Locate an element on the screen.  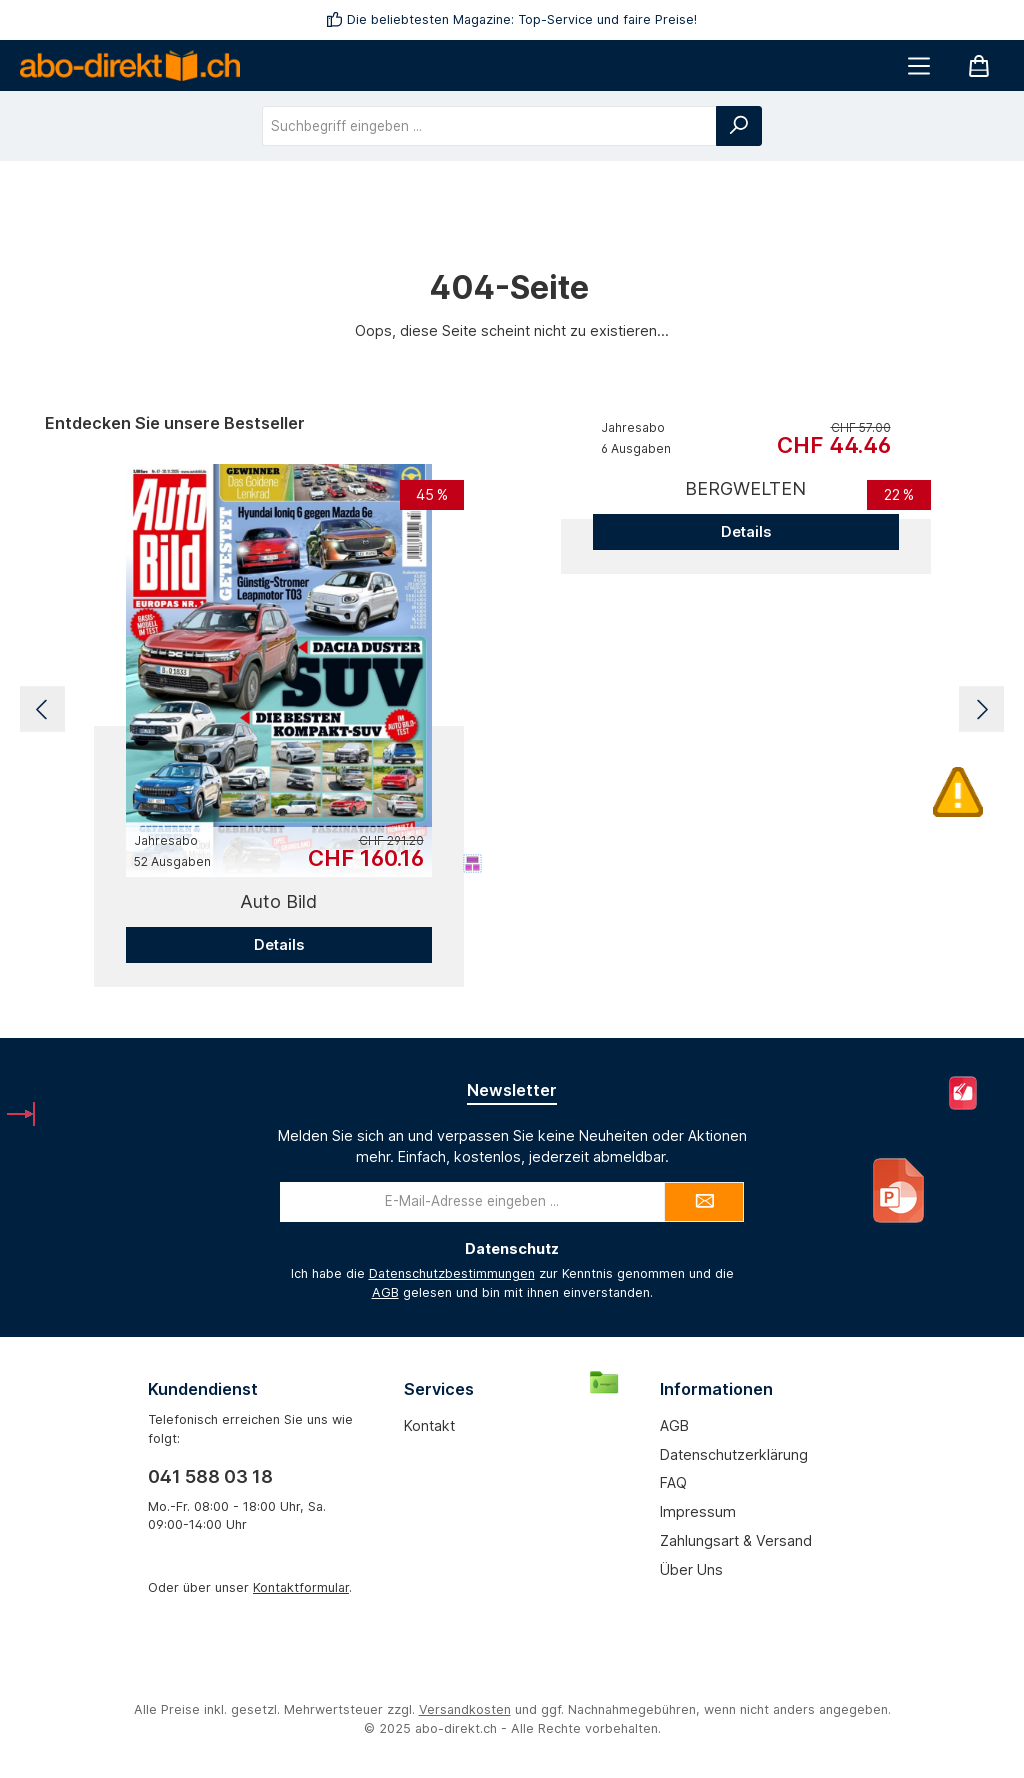
indicates a OneDrive sync warning or issue is located at coordinates (958, 792).